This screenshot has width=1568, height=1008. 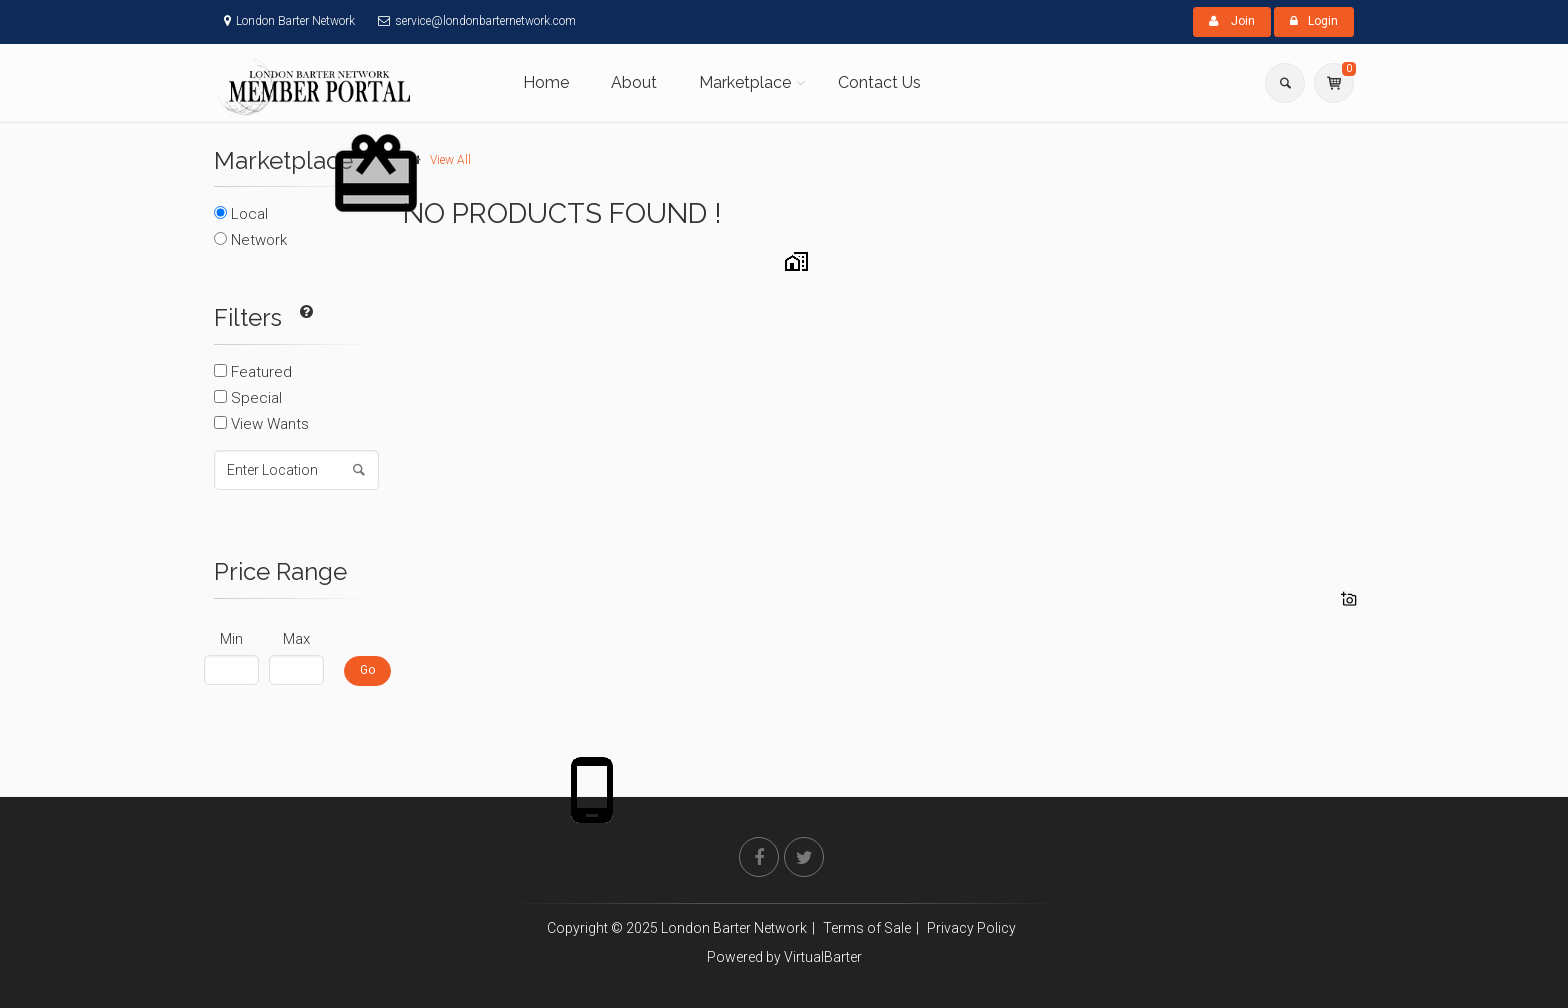 What do you see at coordinates (1349, 599) in the screenshot?
I see `add a new photo` at bounding box center [1349, 599].